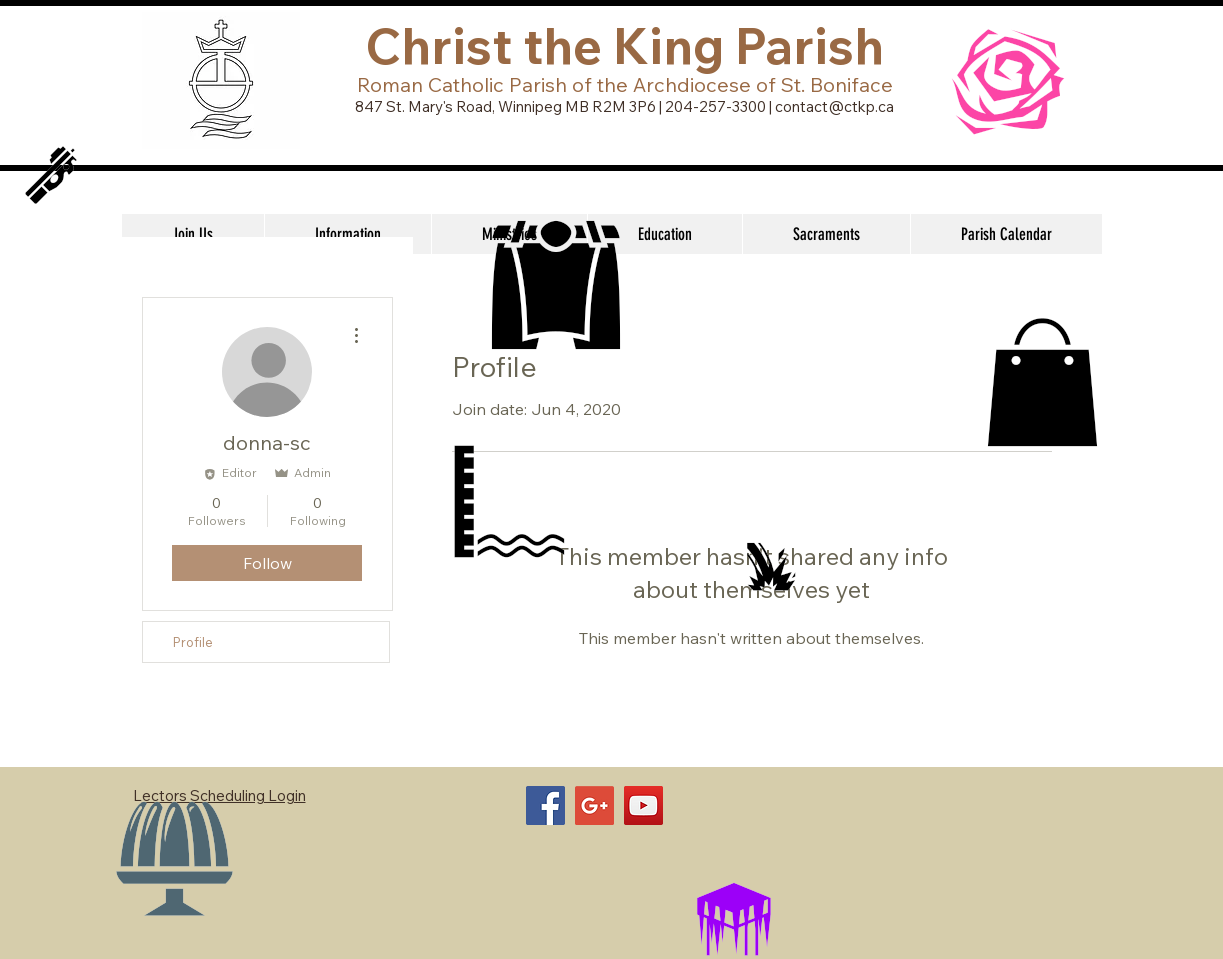 The image size is (1223, 959). I want to click on indicates low tide conditions, so click(506, 501).